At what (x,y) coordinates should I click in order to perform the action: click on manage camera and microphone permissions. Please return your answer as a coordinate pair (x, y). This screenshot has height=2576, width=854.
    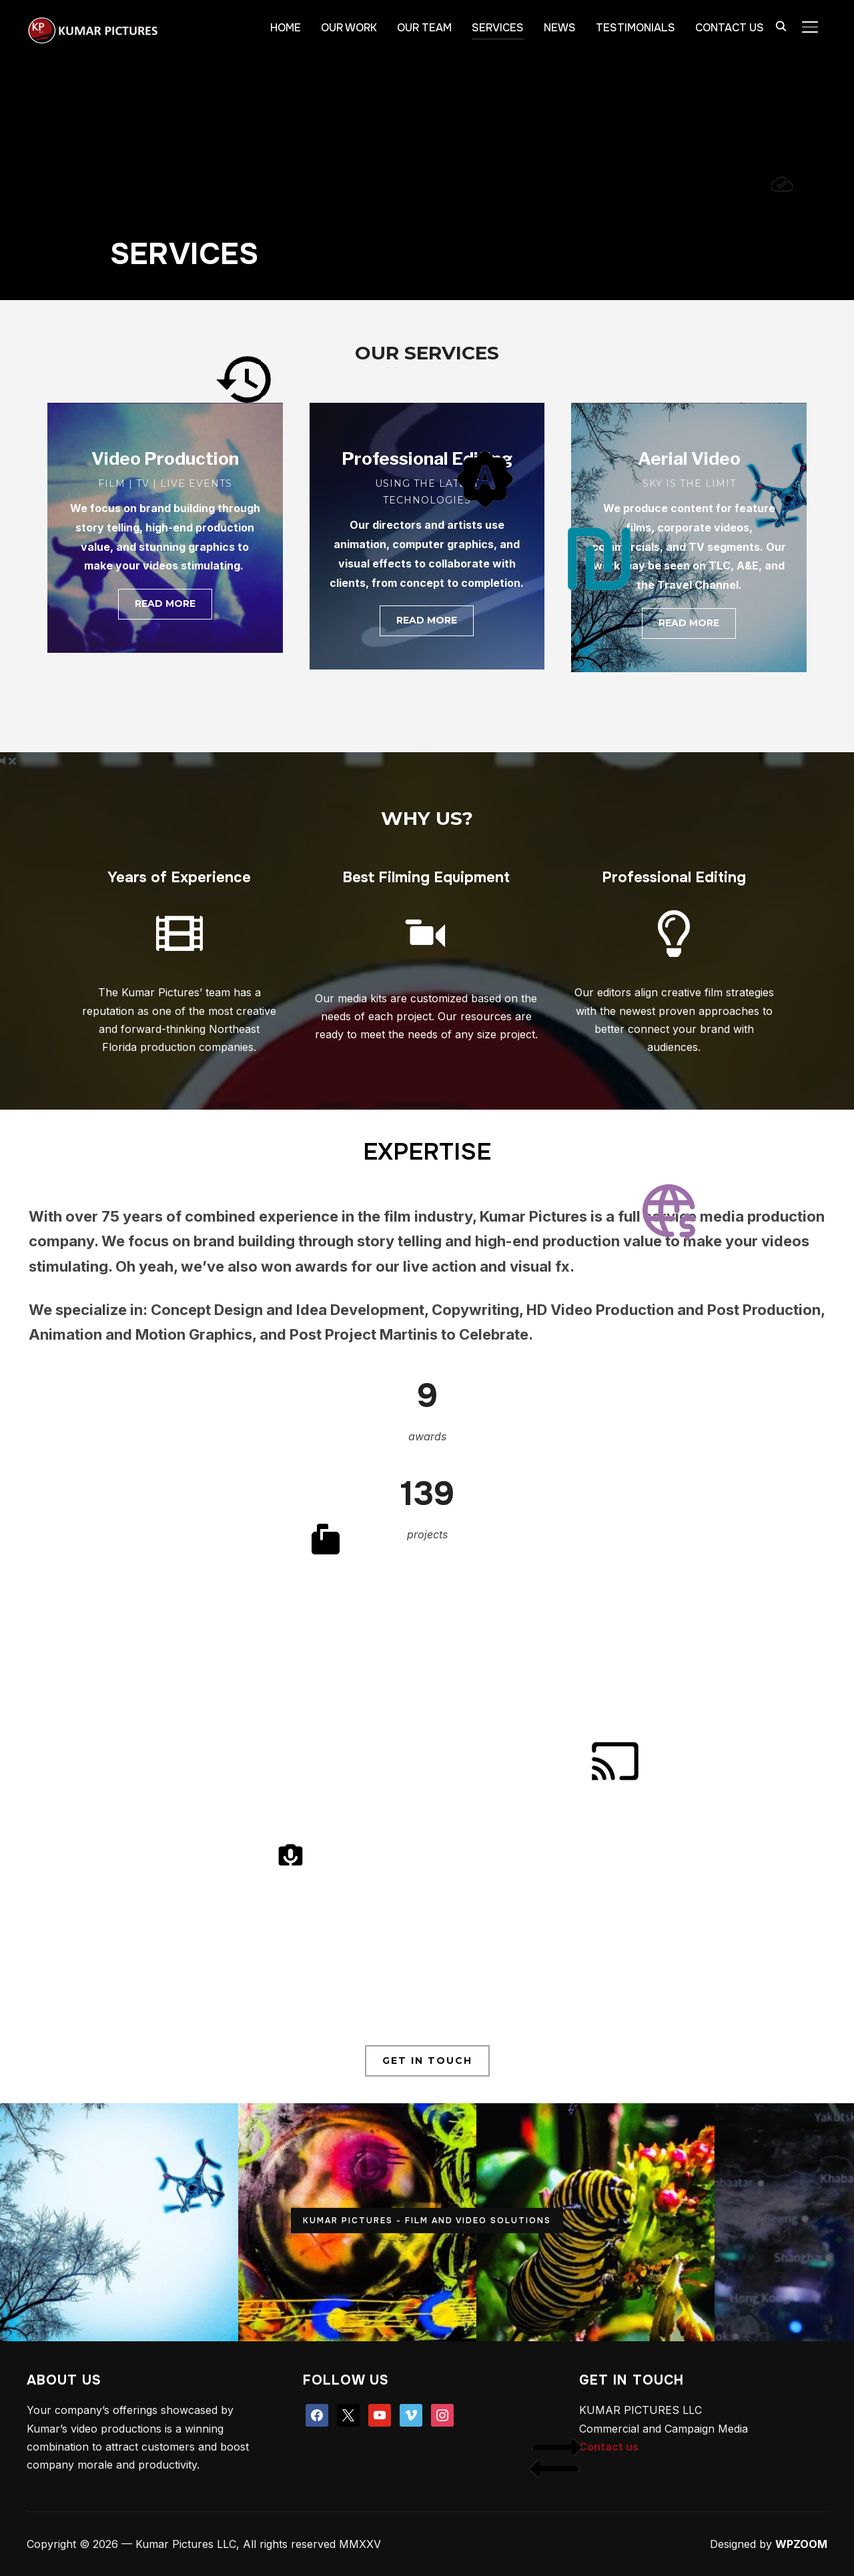
    Looking at the image, I should click on (290, 1854).